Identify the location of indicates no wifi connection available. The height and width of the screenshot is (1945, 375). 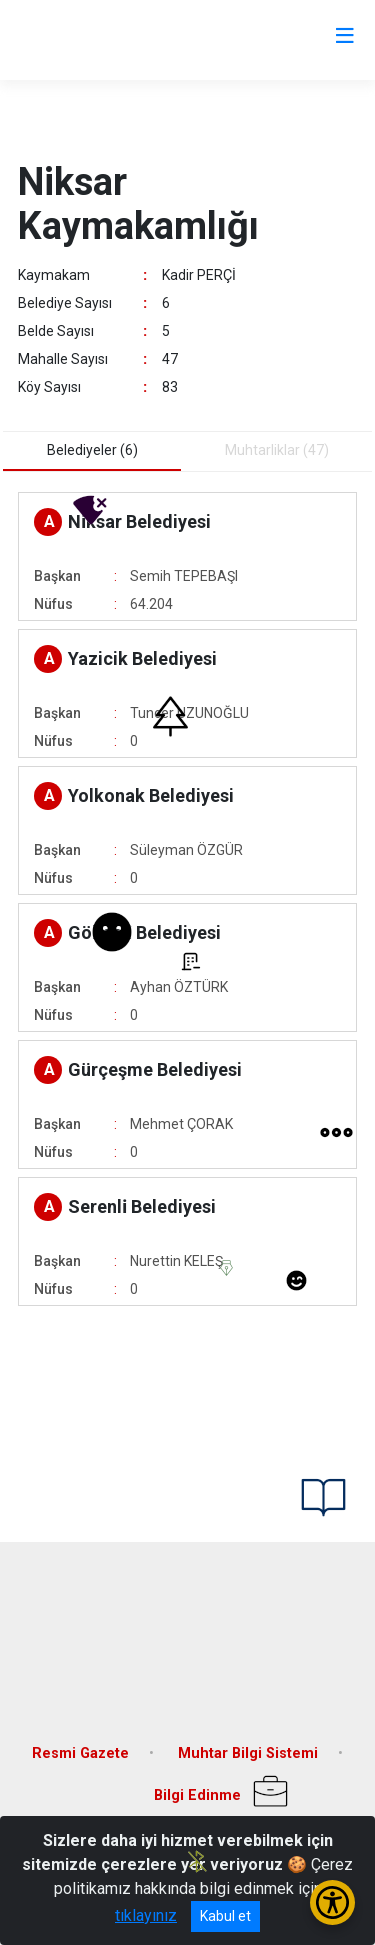
(91, 510).